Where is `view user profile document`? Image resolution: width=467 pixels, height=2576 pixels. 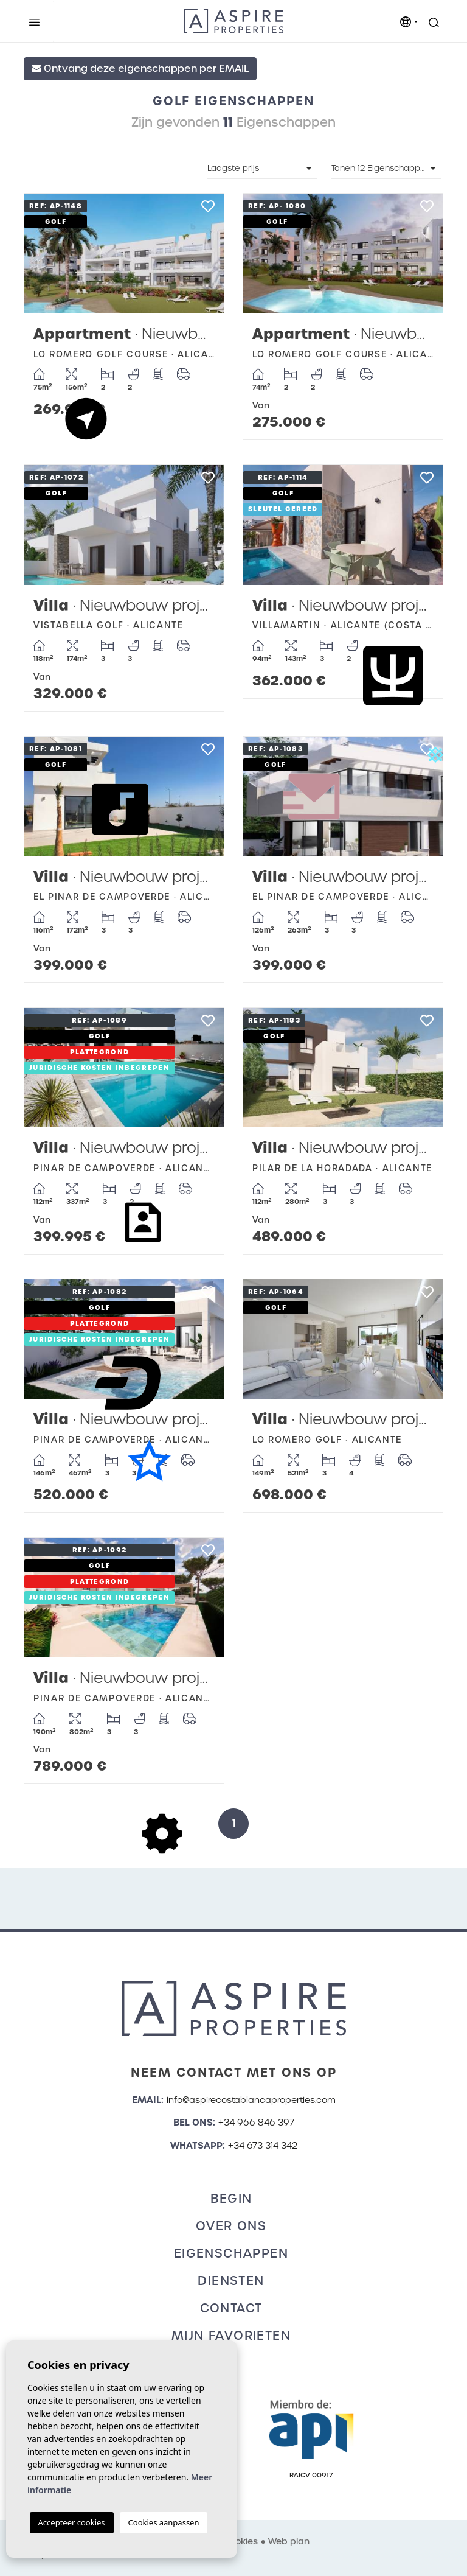
view user profile document is located at coordinates (143, 1222).